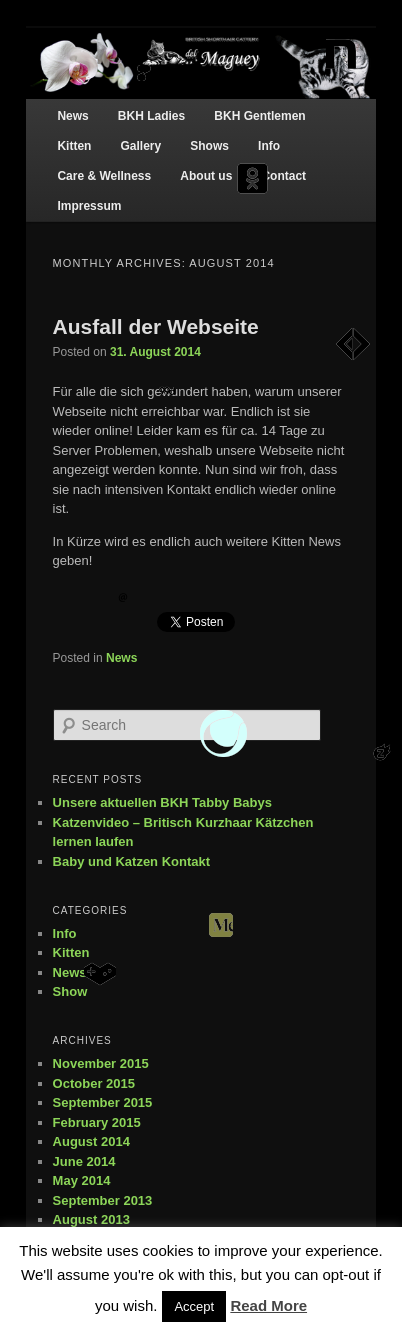  Describe the element at coordinates (223, 733) in the screenshot. I see `open Cinema 4D application` at that location.